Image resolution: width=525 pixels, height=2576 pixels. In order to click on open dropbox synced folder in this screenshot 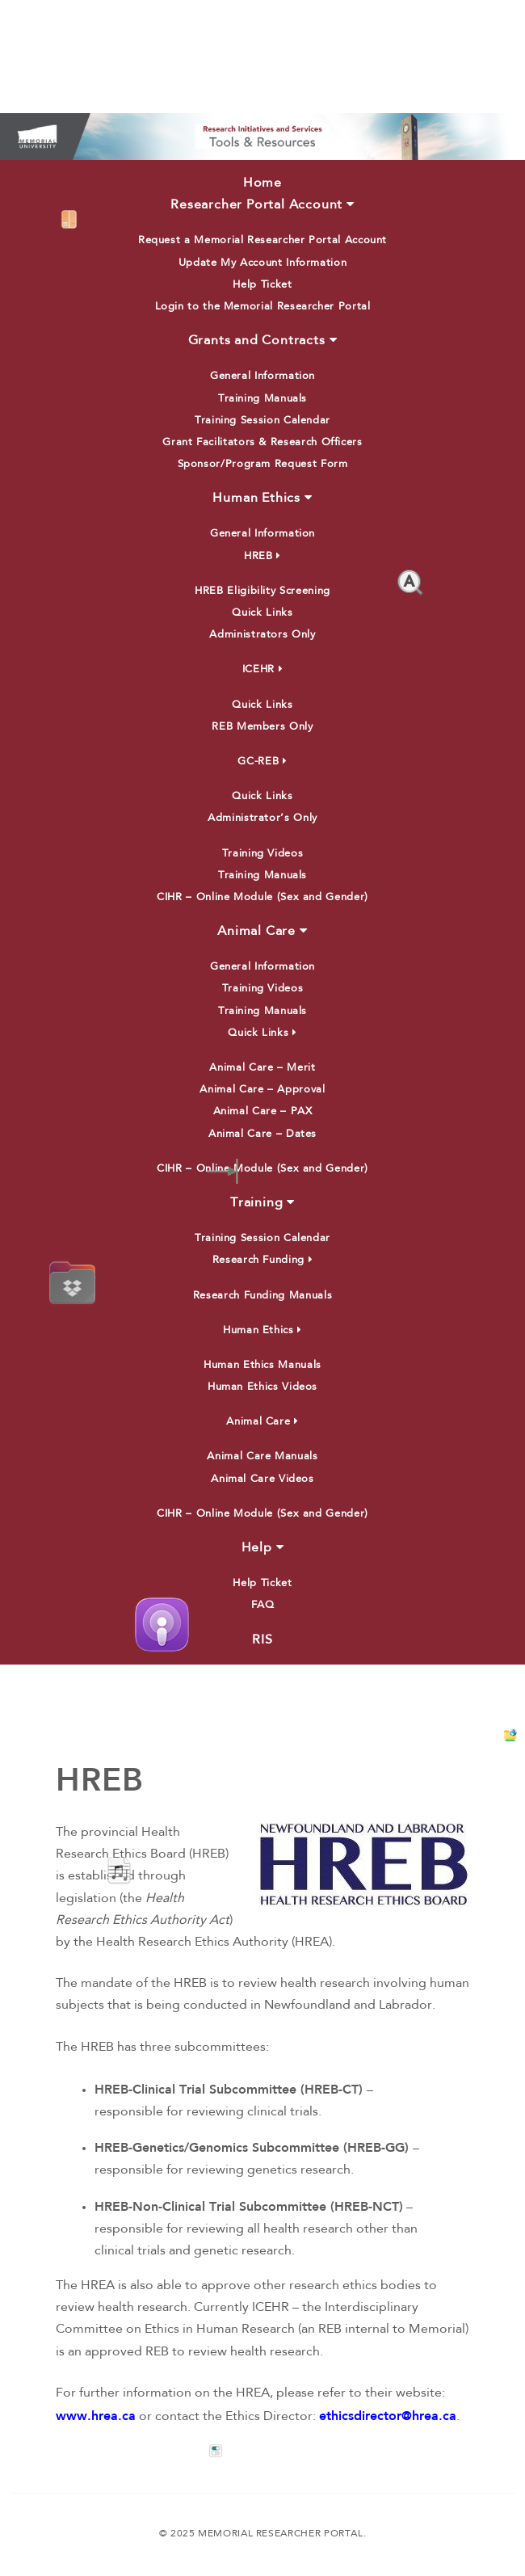, I will do `click(72, 1282)`.